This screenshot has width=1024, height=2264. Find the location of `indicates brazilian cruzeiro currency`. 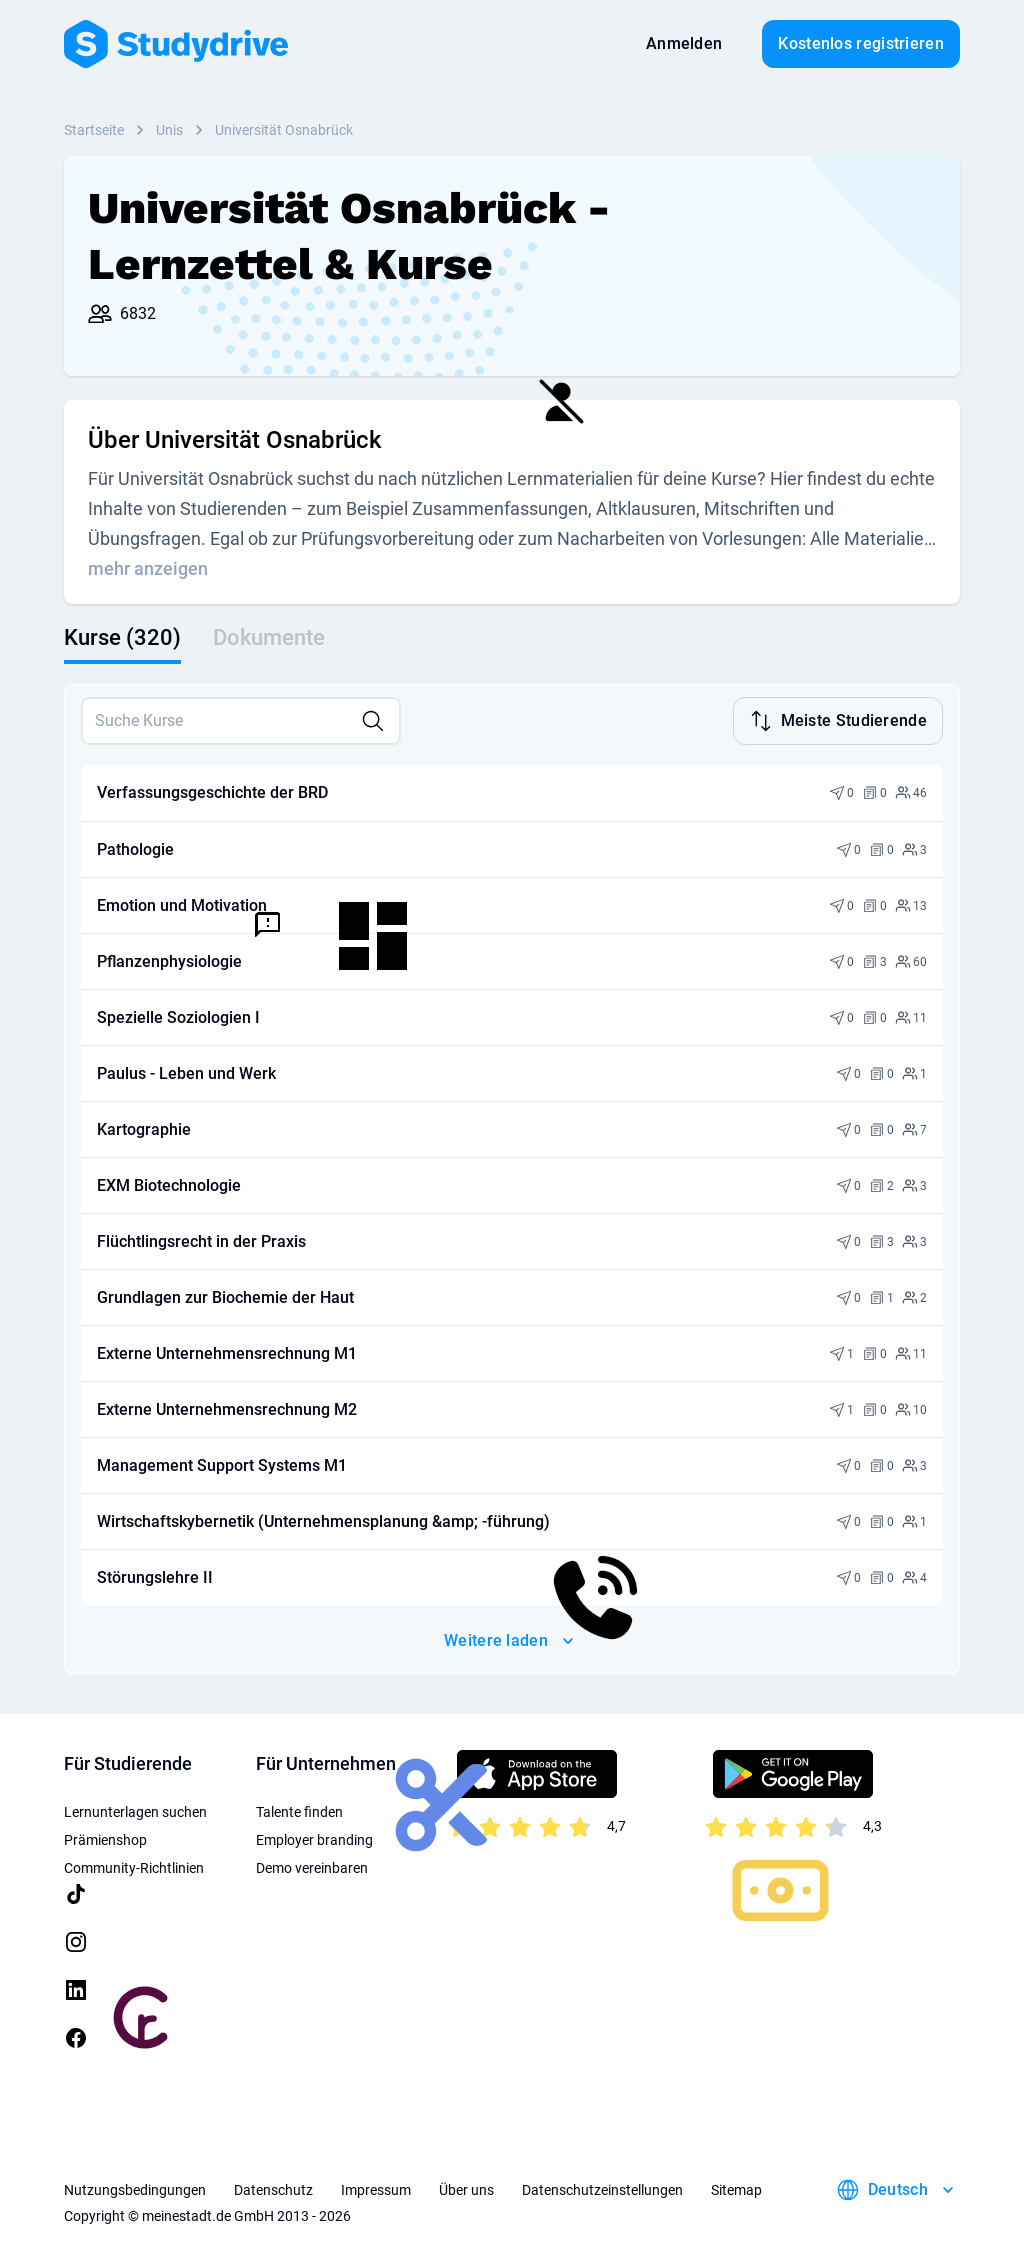

indicates brazilian cruzeiro currency is located at coordinates (142, 2017).